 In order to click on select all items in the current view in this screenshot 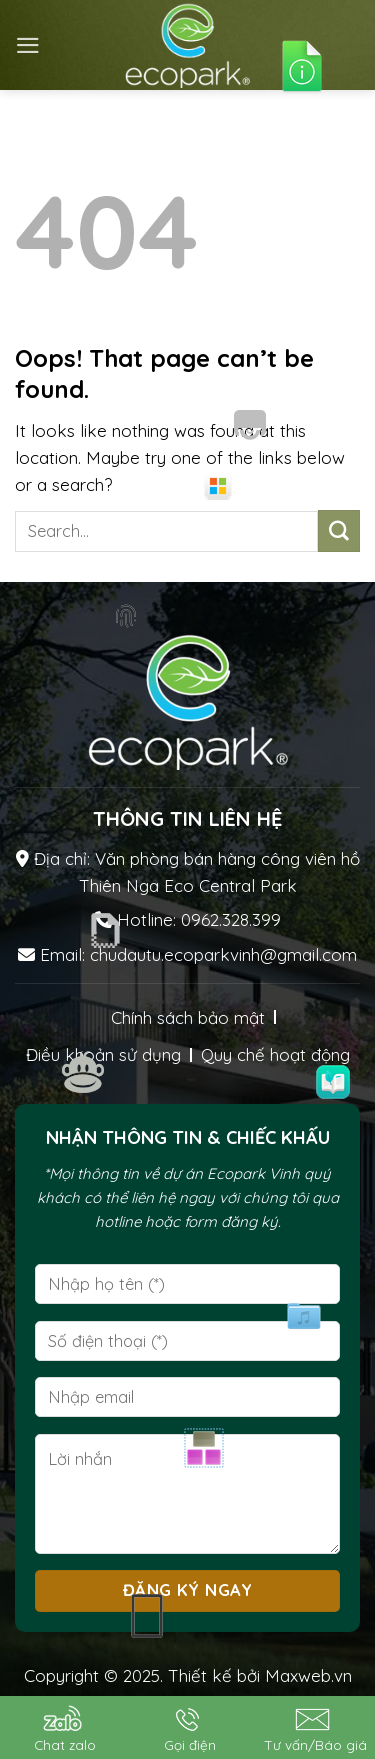, I will do `click(204, 1448)`.